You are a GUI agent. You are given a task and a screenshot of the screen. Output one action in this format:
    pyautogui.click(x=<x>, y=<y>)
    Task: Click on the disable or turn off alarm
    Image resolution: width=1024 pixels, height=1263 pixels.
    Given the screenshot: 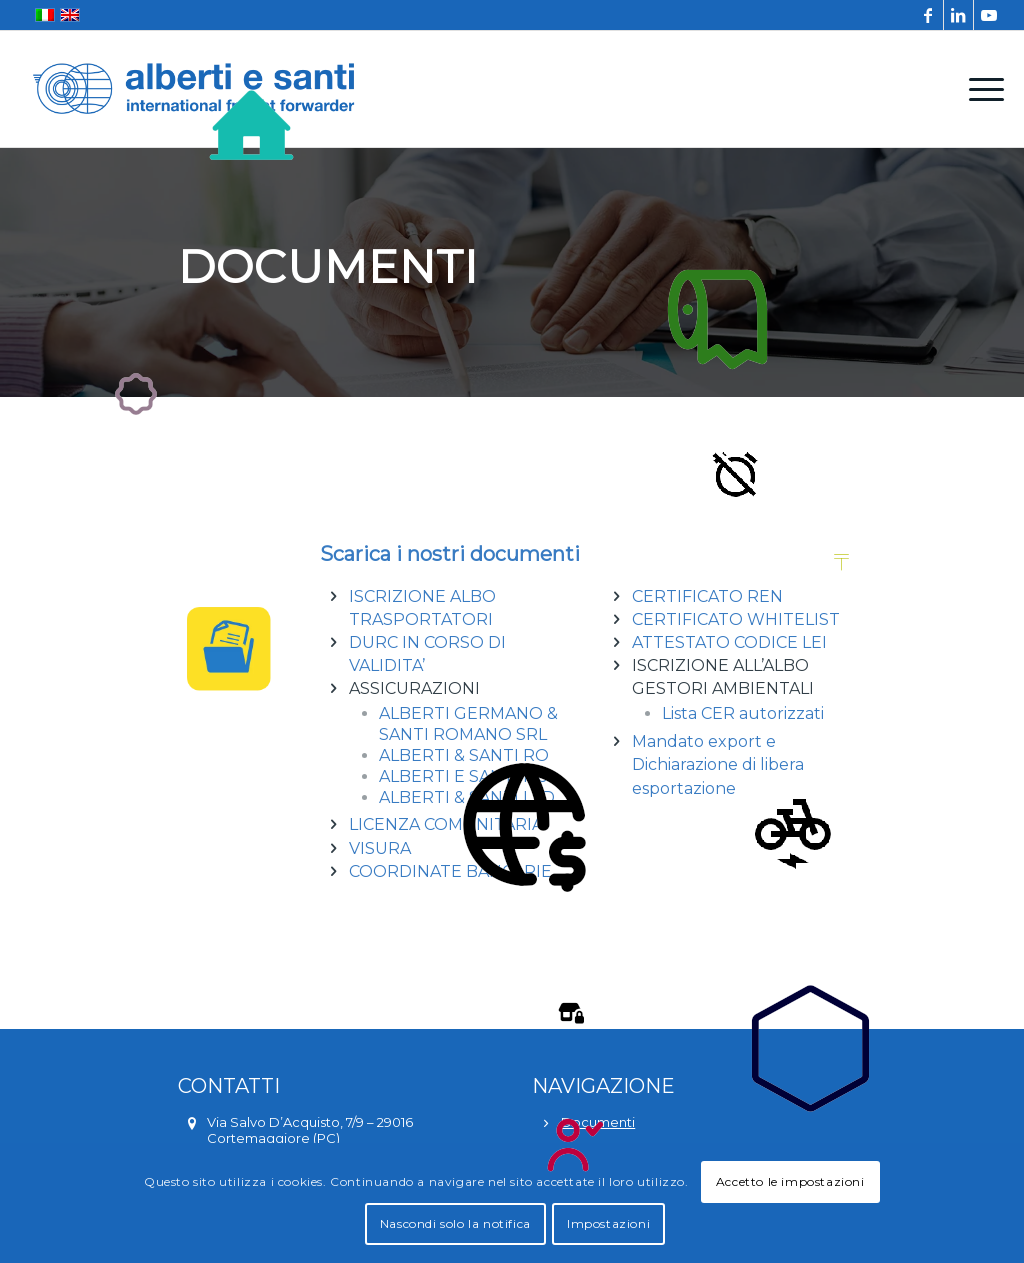 What is the action you would take?
    pyautogui.click(x=735, y=474)
    